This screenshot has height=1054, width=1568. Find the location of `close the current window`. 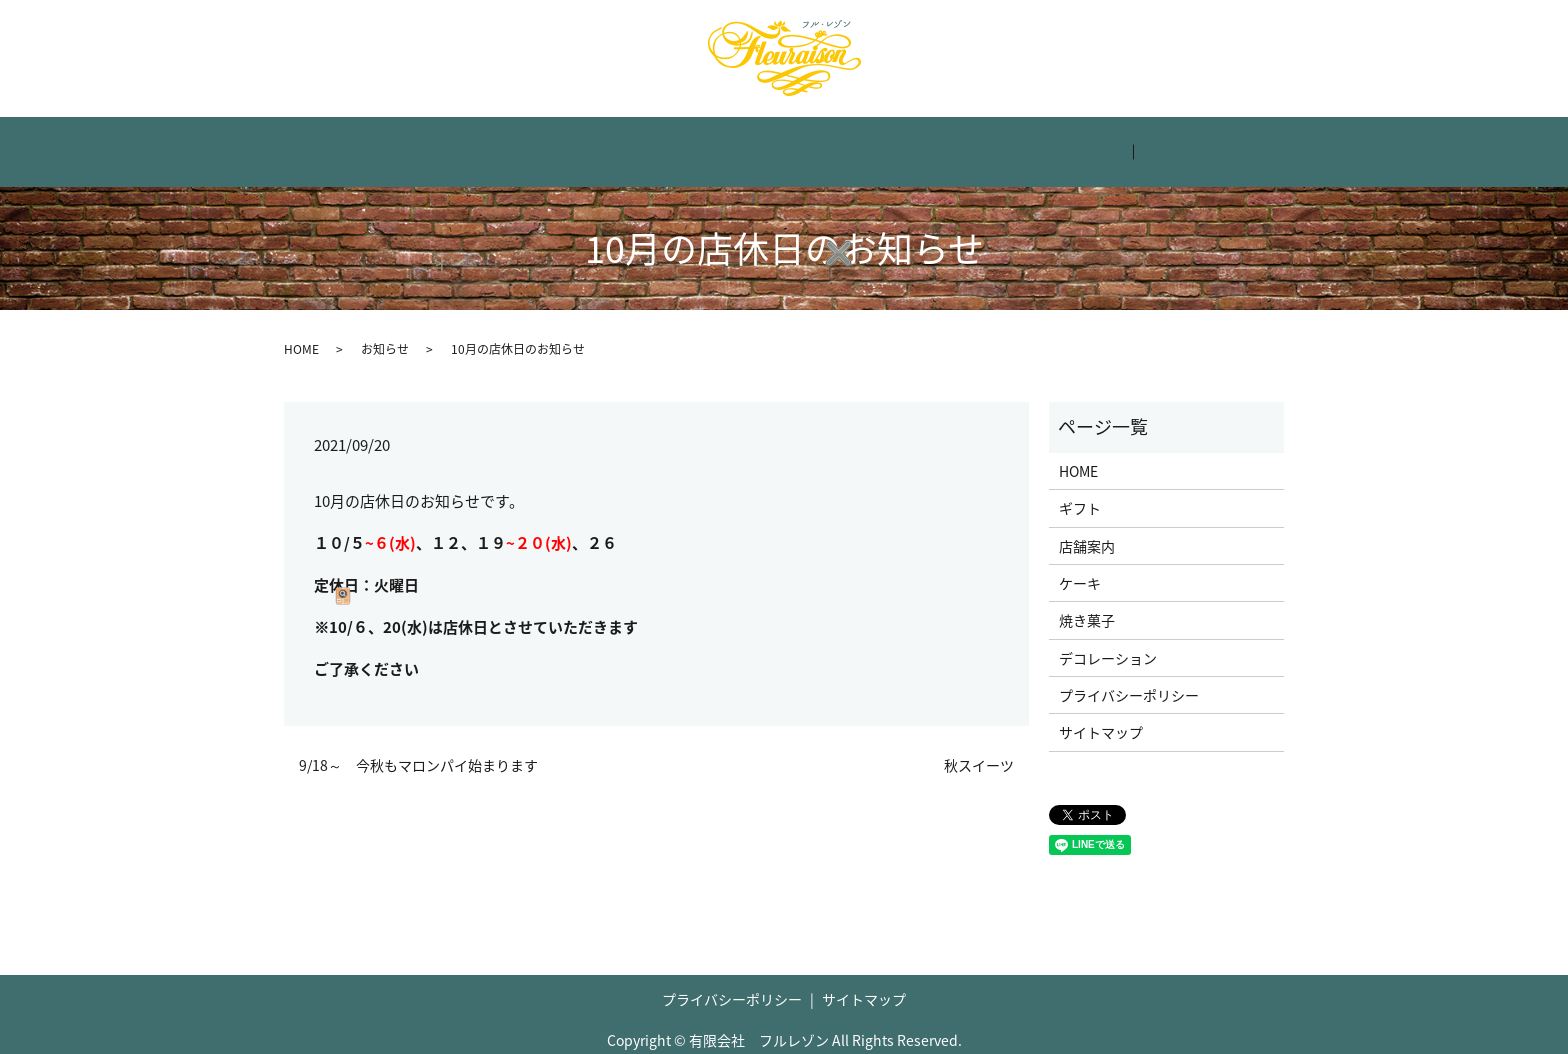

close the current window is located at coordinates (838, 254).